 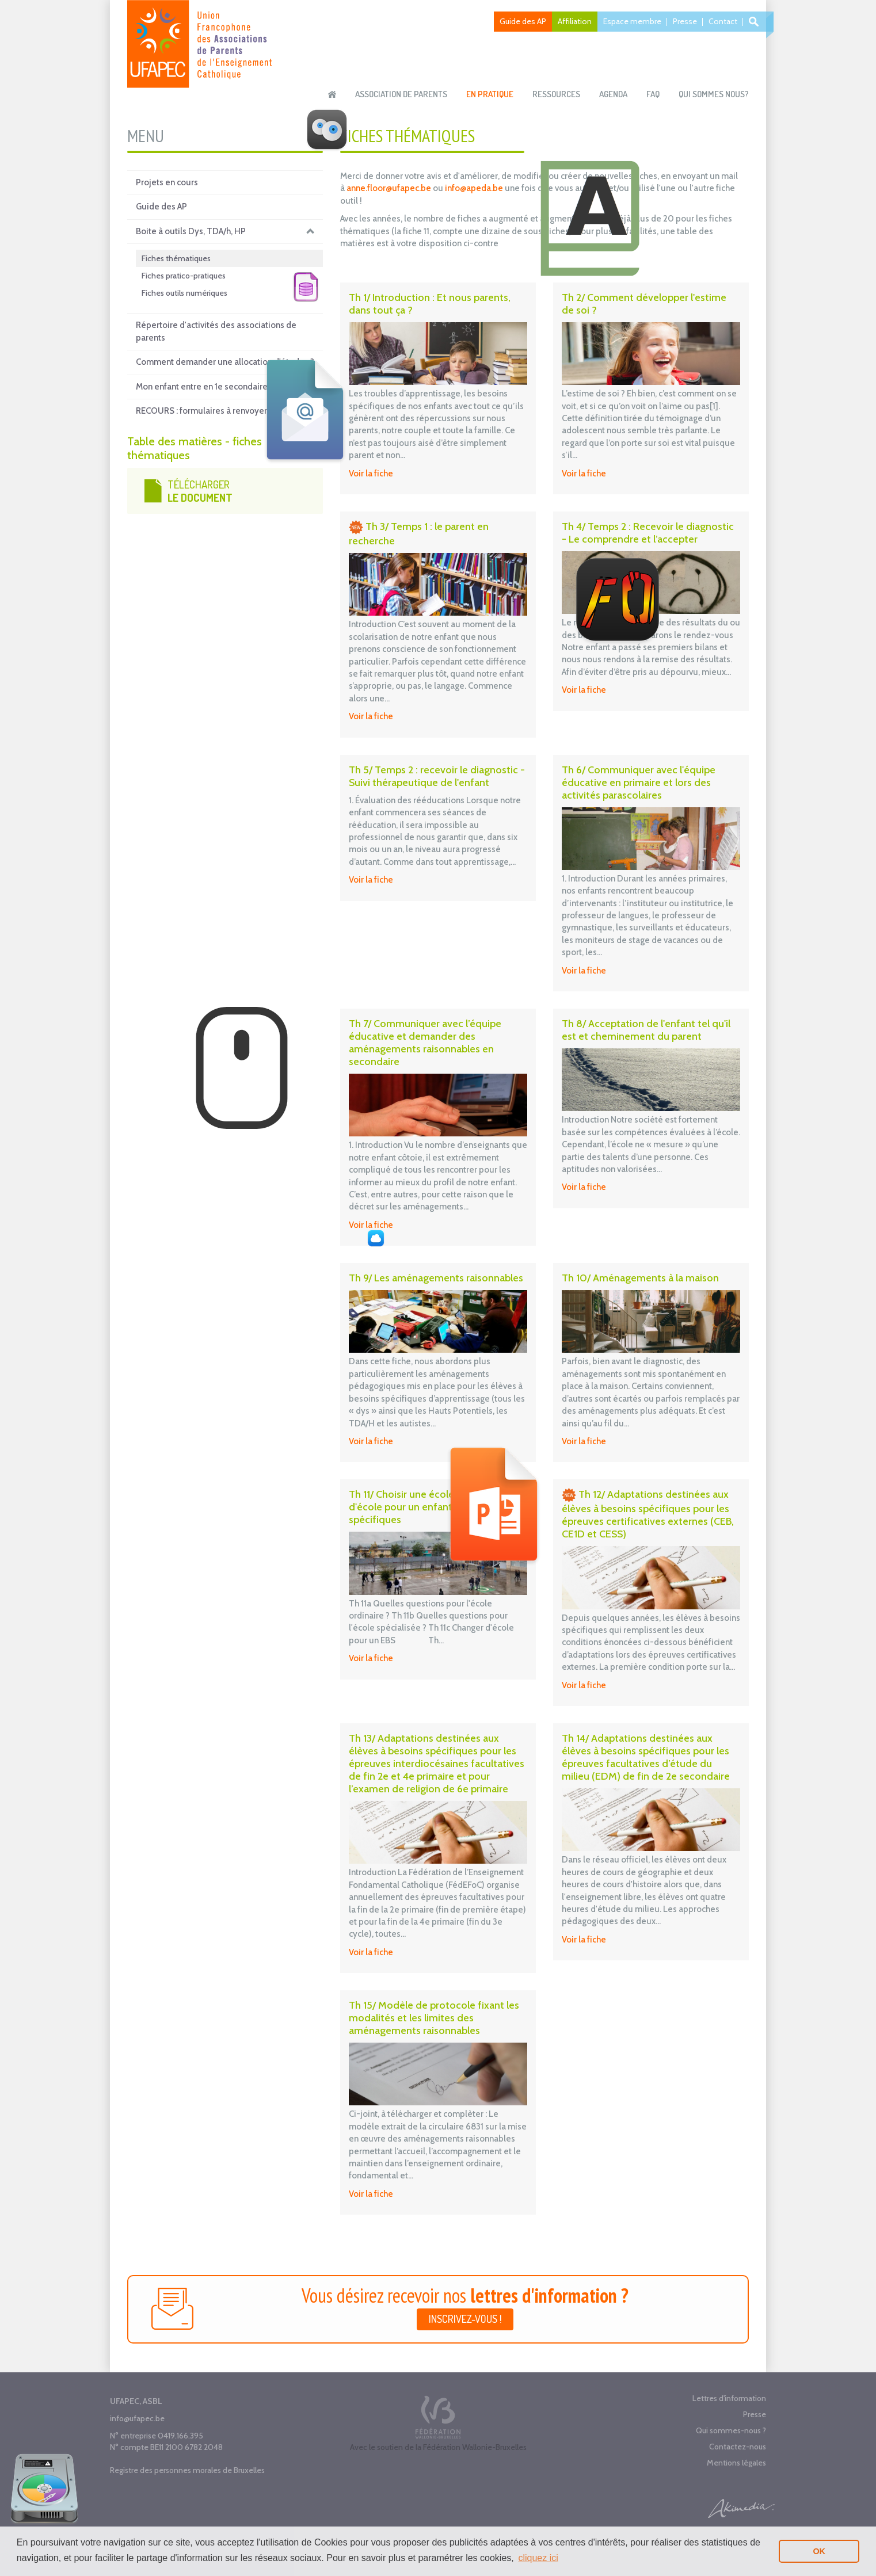 I want to click on view disk partitions on a multi-partition drive, so click(x=44, y=2489).